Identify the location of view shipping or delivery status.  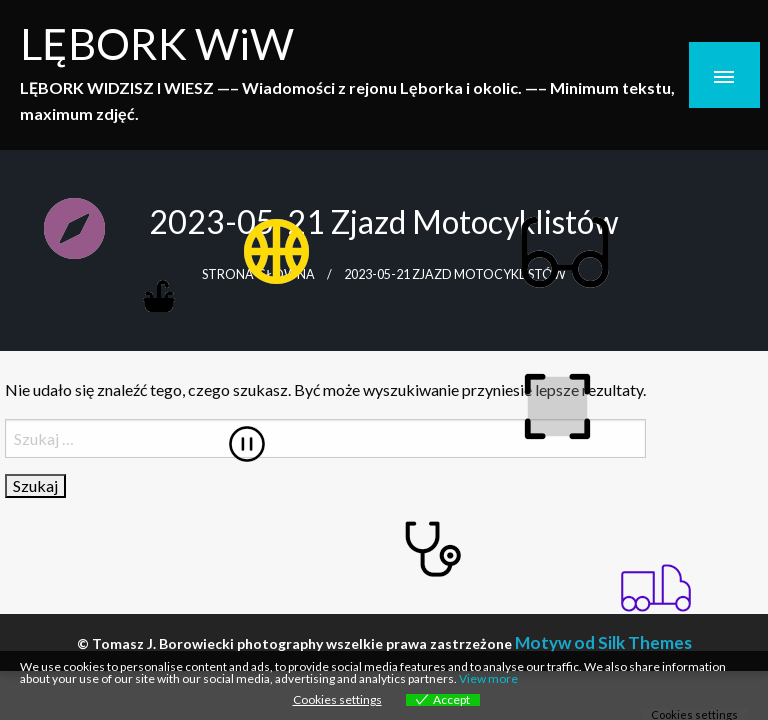
(656, 588).